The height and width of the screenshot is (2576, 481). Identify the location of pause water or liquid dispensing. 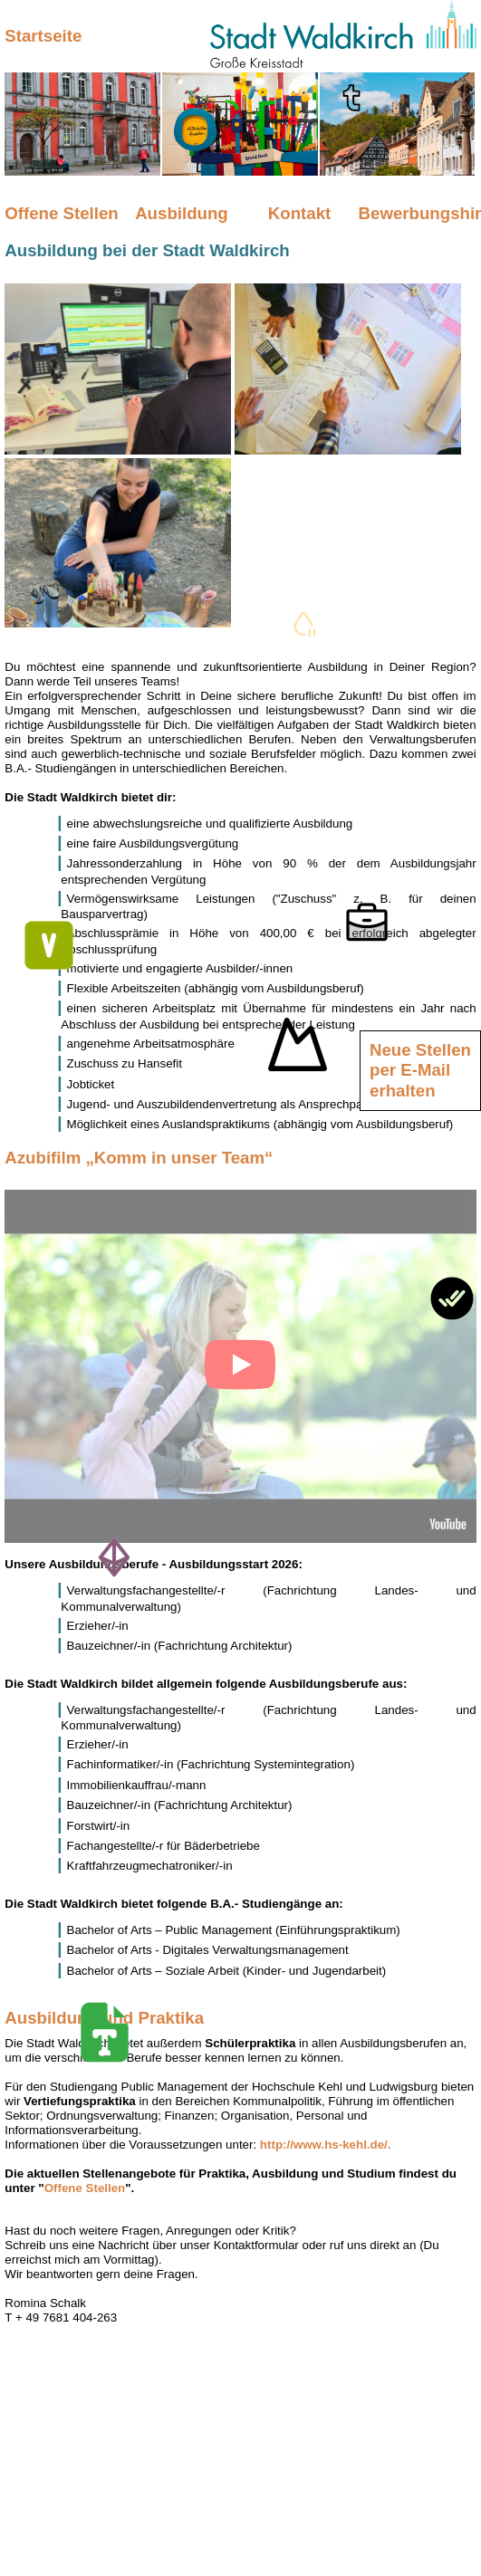
(303, 624).